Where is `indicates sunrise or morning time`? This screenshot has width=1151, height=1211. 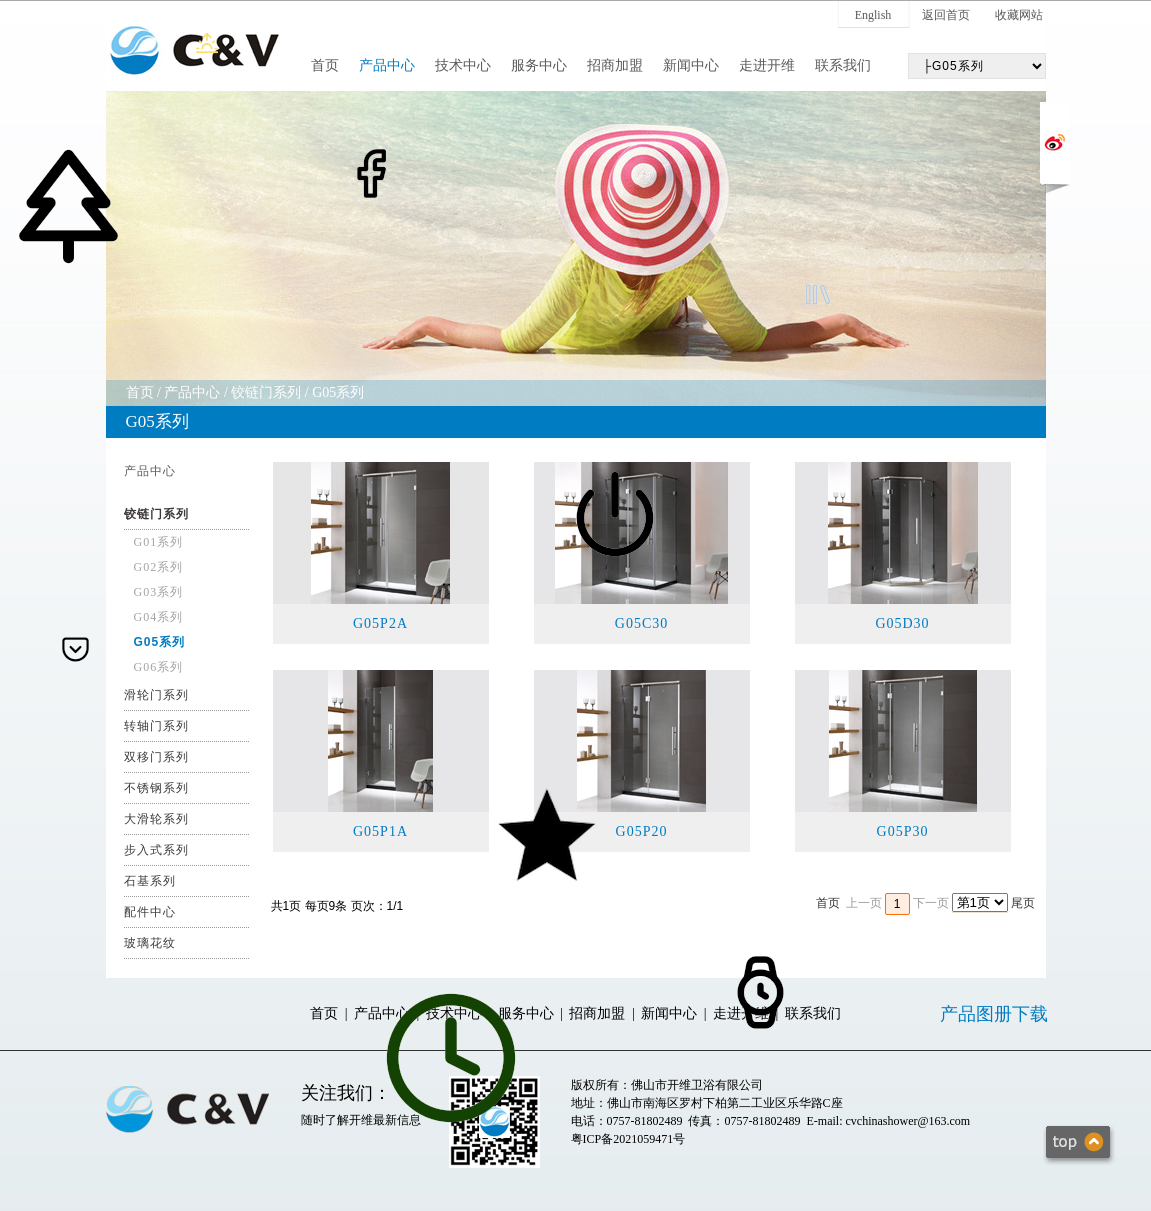
indicates sunrise or morning time is located at coordinates (207, 43).